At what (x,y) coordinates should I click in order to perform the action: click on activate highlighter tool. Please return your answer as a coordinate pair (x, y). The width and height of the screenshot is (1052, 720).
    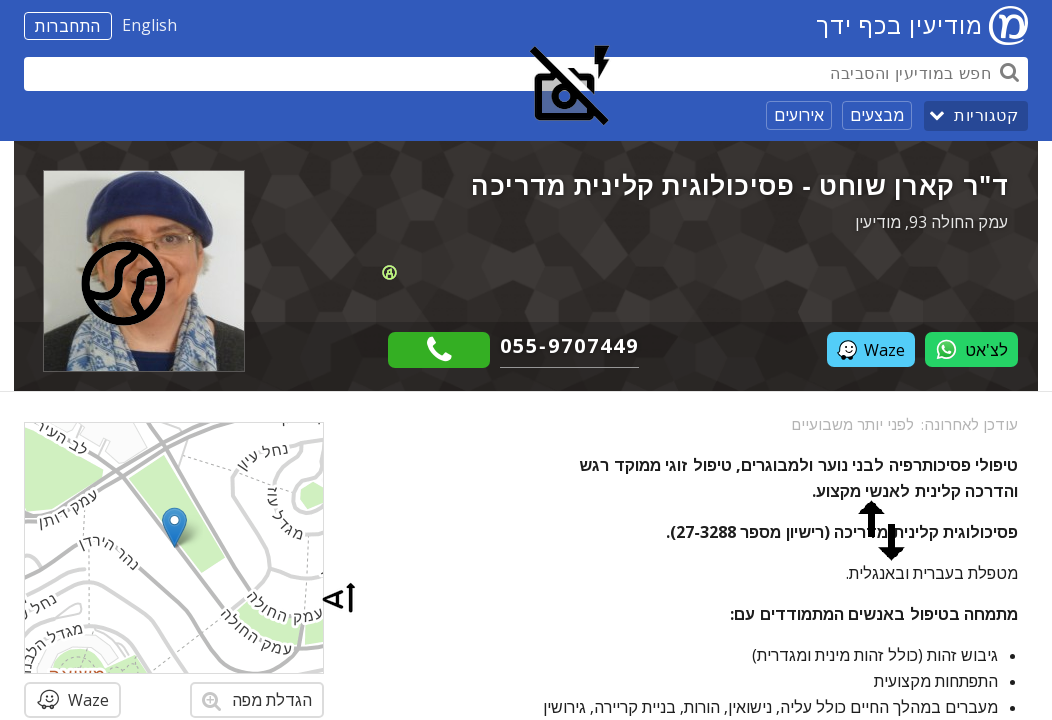
    Looking at the image, I should click on (389, 272).